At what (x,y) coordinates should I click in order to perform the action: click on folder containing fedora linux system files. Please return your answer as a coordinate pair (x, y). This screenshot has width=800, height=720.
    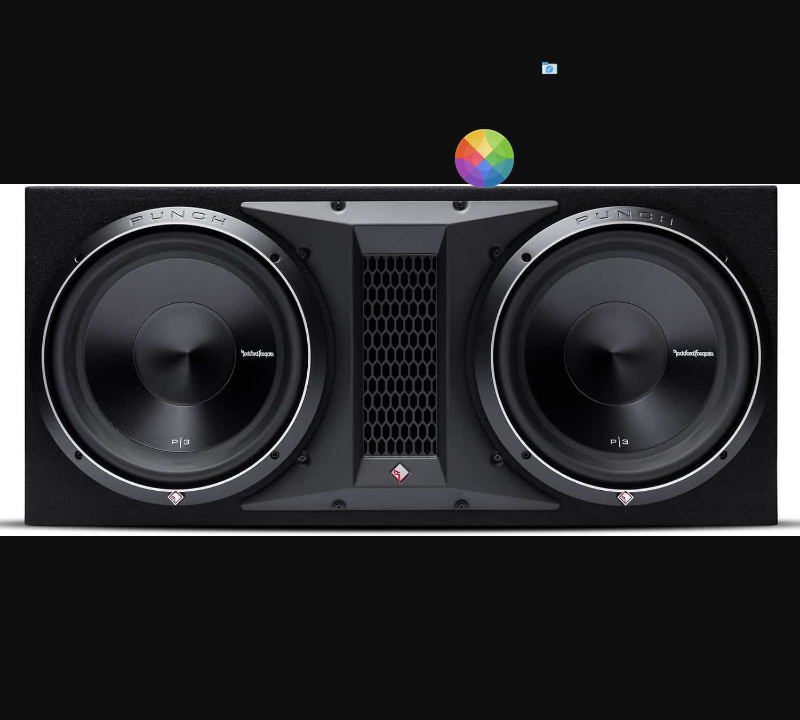
    Looking at the image, I should click on (549, 68).